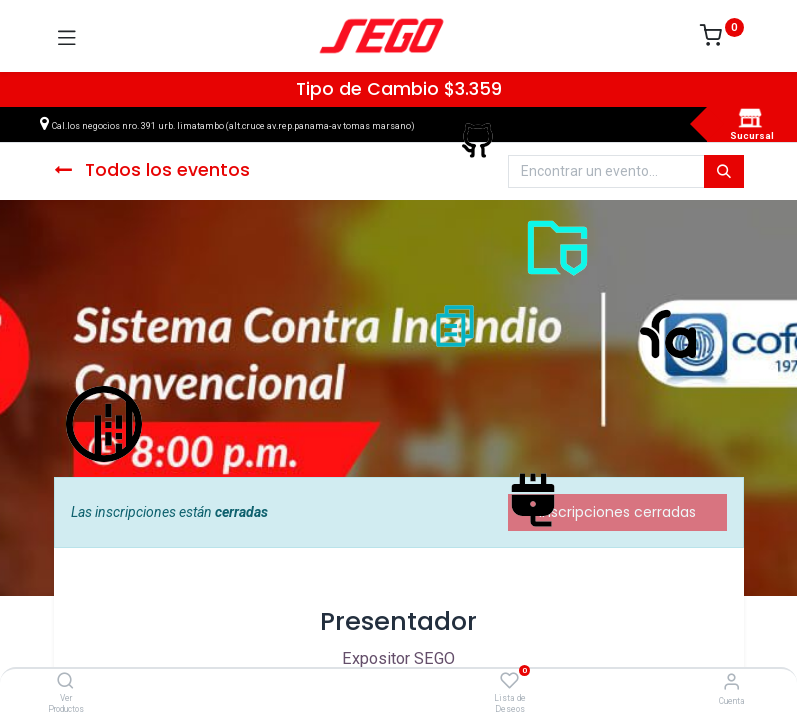 The width and height of the screenshot is (797, 720). Describe the element at coordinates (533, 500) in the screenshot. I see `connect to a power source` at that location.